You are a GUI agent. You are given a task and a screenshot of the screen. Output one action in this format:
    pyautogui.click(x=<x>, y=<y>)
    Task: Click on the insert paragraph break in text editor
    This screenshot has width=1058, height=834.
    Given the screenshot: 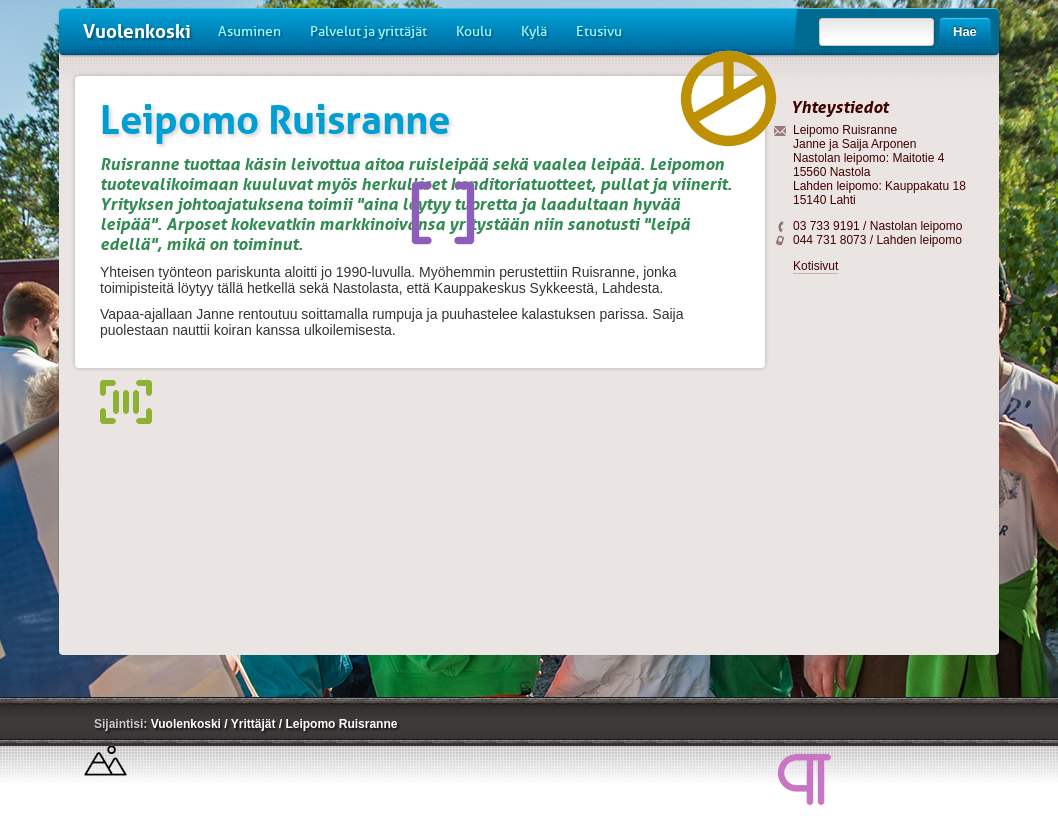 What is the action you would take?
    pyautogui.click(x=805, y=779)
    